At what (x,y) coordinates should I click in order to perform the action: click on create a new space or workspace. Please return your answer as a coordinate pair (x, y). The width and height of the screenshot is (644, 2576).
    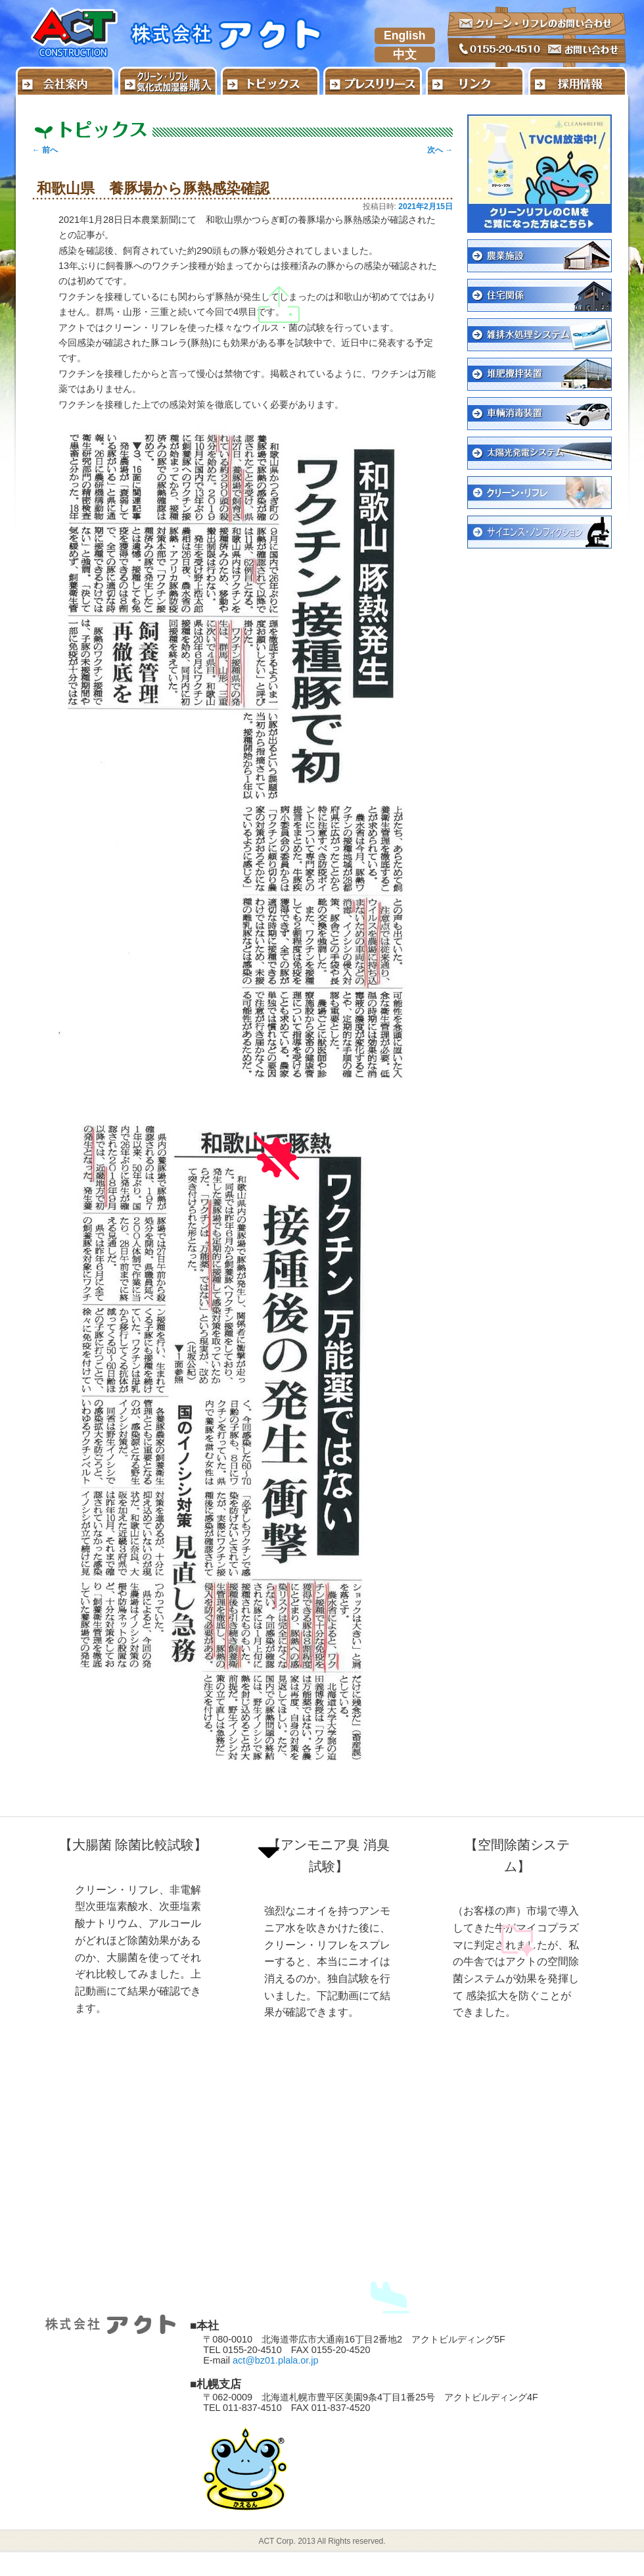
    Looking at the image, I should click on (517, 1939).